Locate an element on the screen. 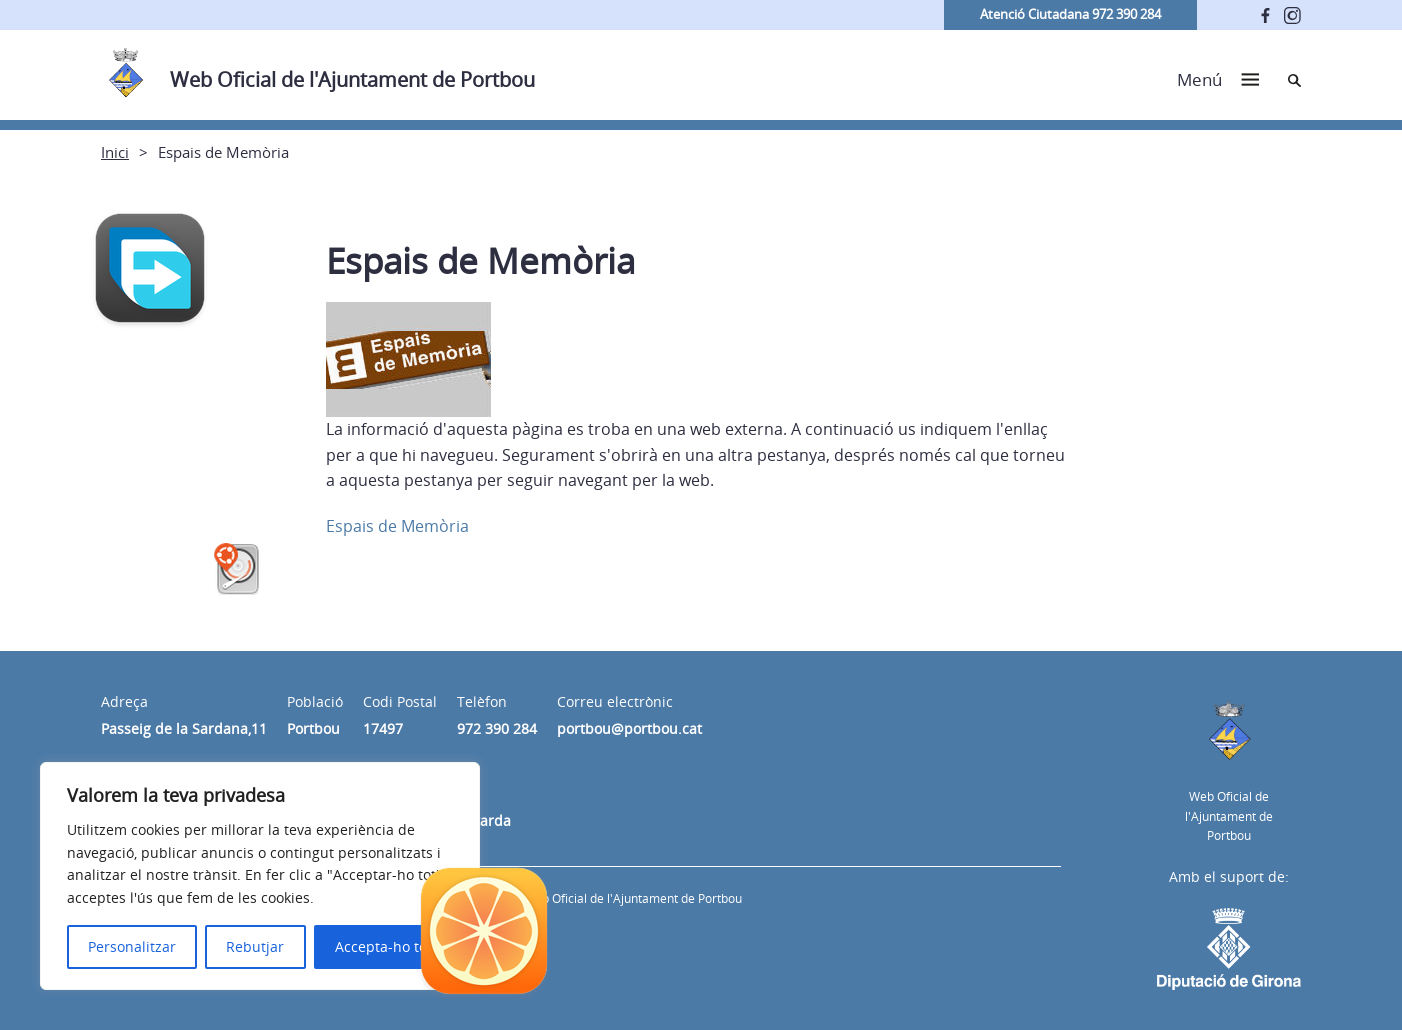 The image size is (1402, 1030). launch the ubiquity installer for ubuntu linux is located at coordinates (238, 569).